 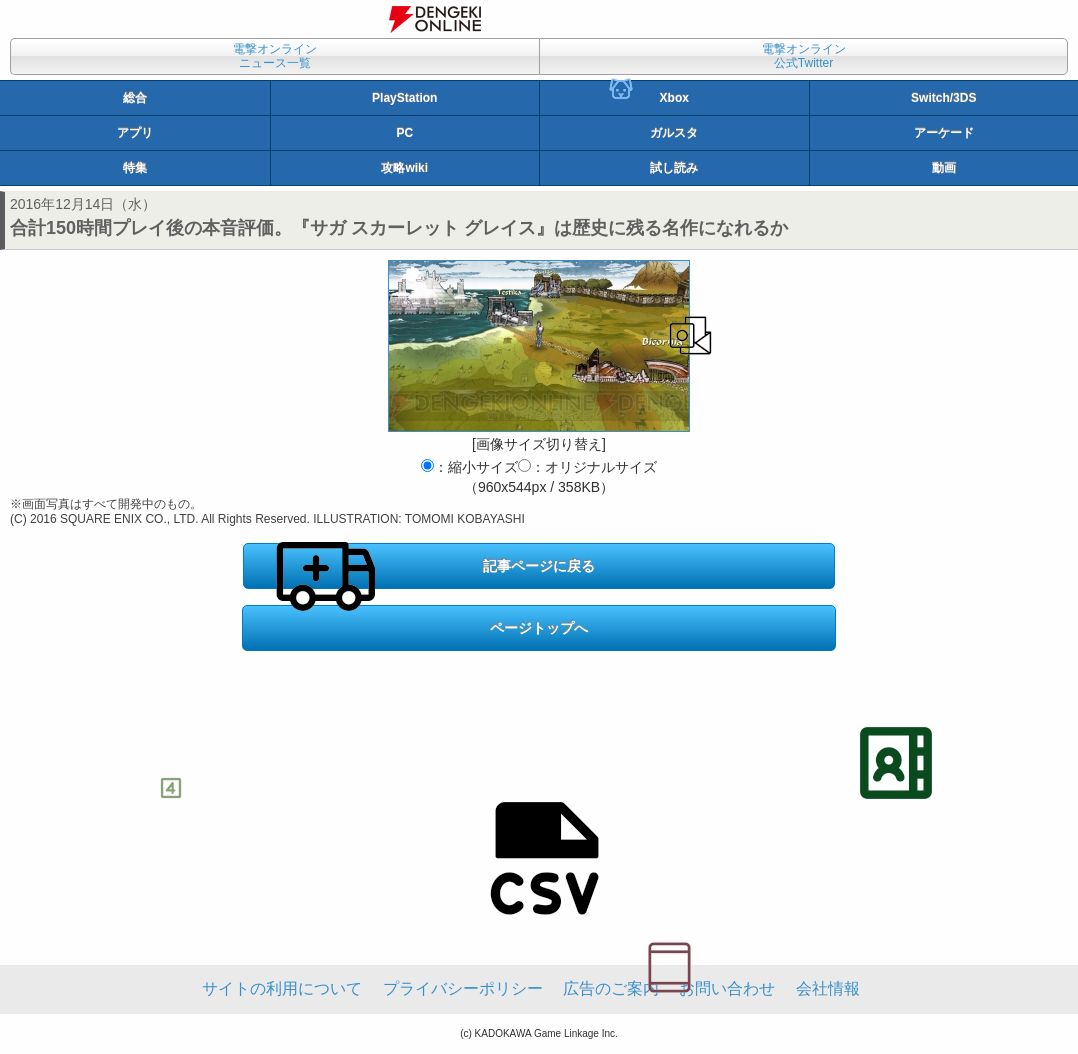 I want to click on access pet-related features or settings, so click(x=621, y=89).